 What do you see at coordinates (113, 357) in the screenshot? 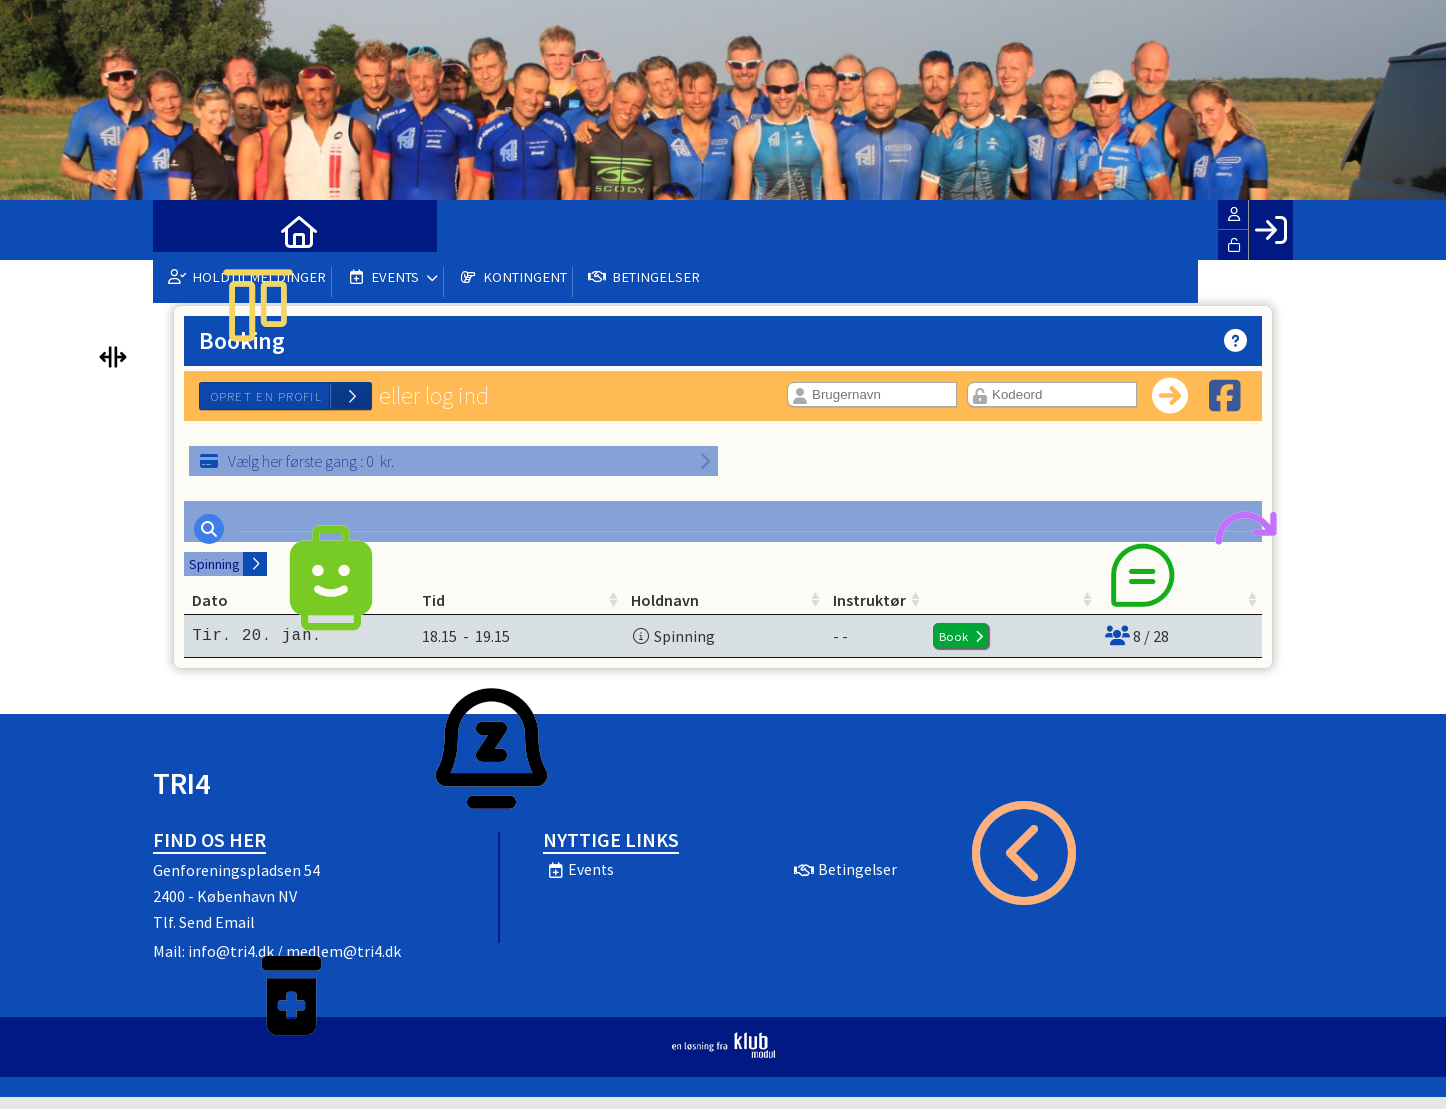
I see `split view horizontally` at bounding box center [113, 357].